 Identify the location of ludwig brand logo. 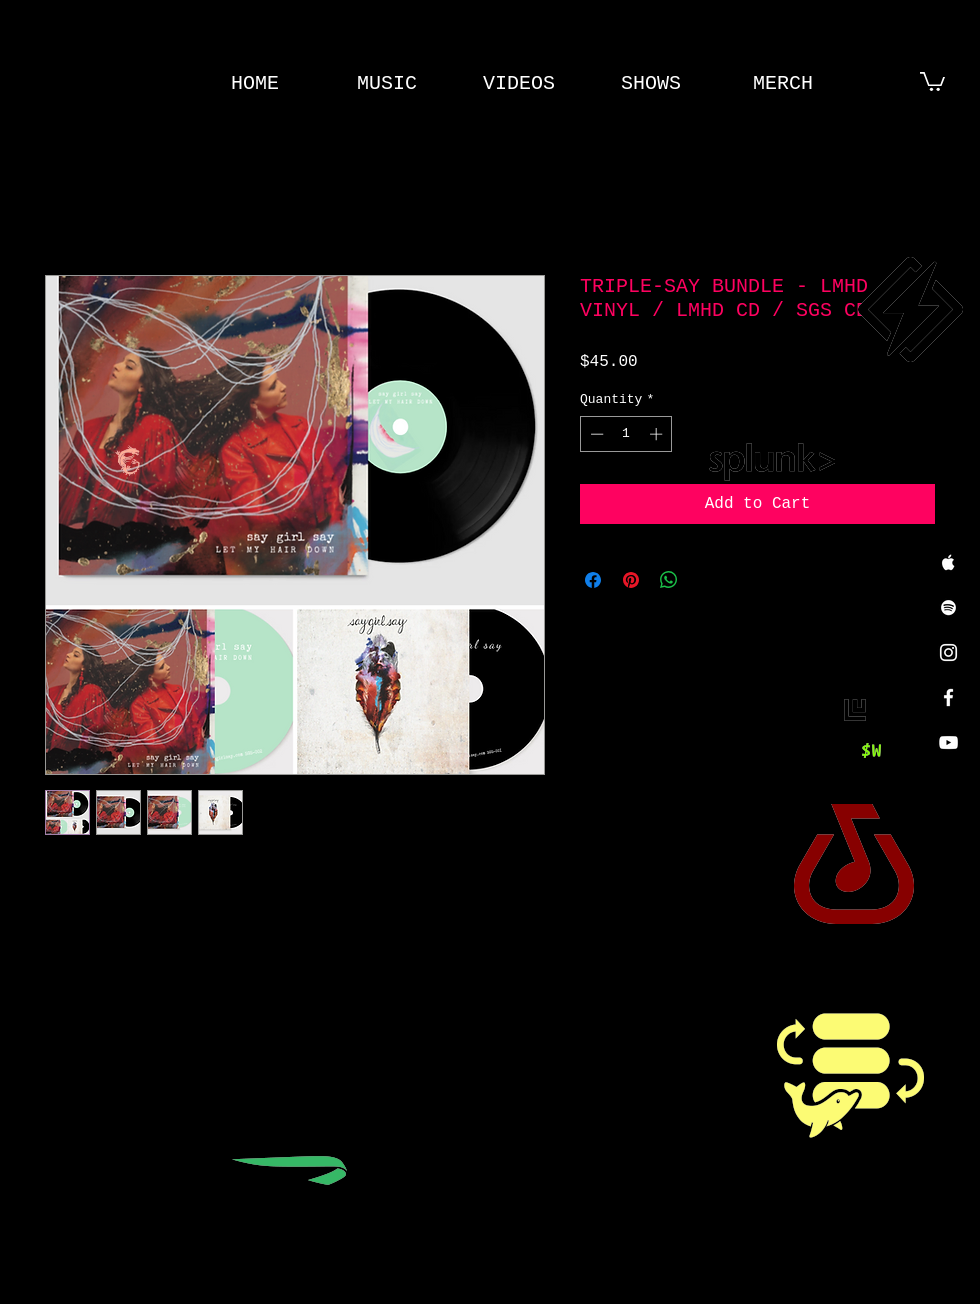
(855, 710).